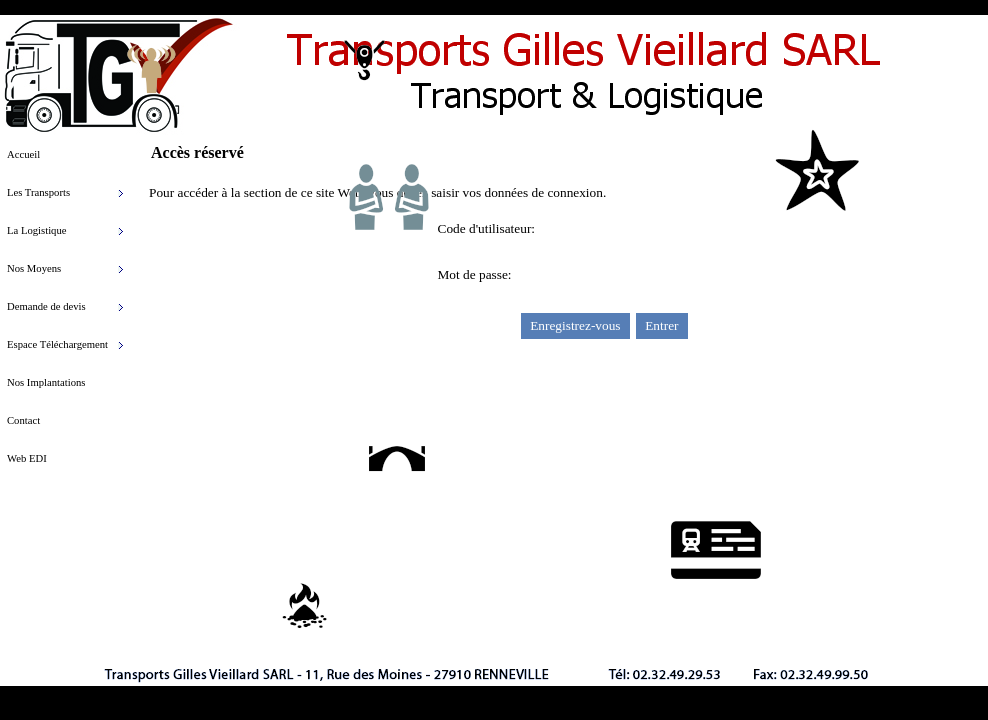 This screenshot has width=988, height=720. I want to click on indicates a beach or ocean-themed game level, so click(817, 170).